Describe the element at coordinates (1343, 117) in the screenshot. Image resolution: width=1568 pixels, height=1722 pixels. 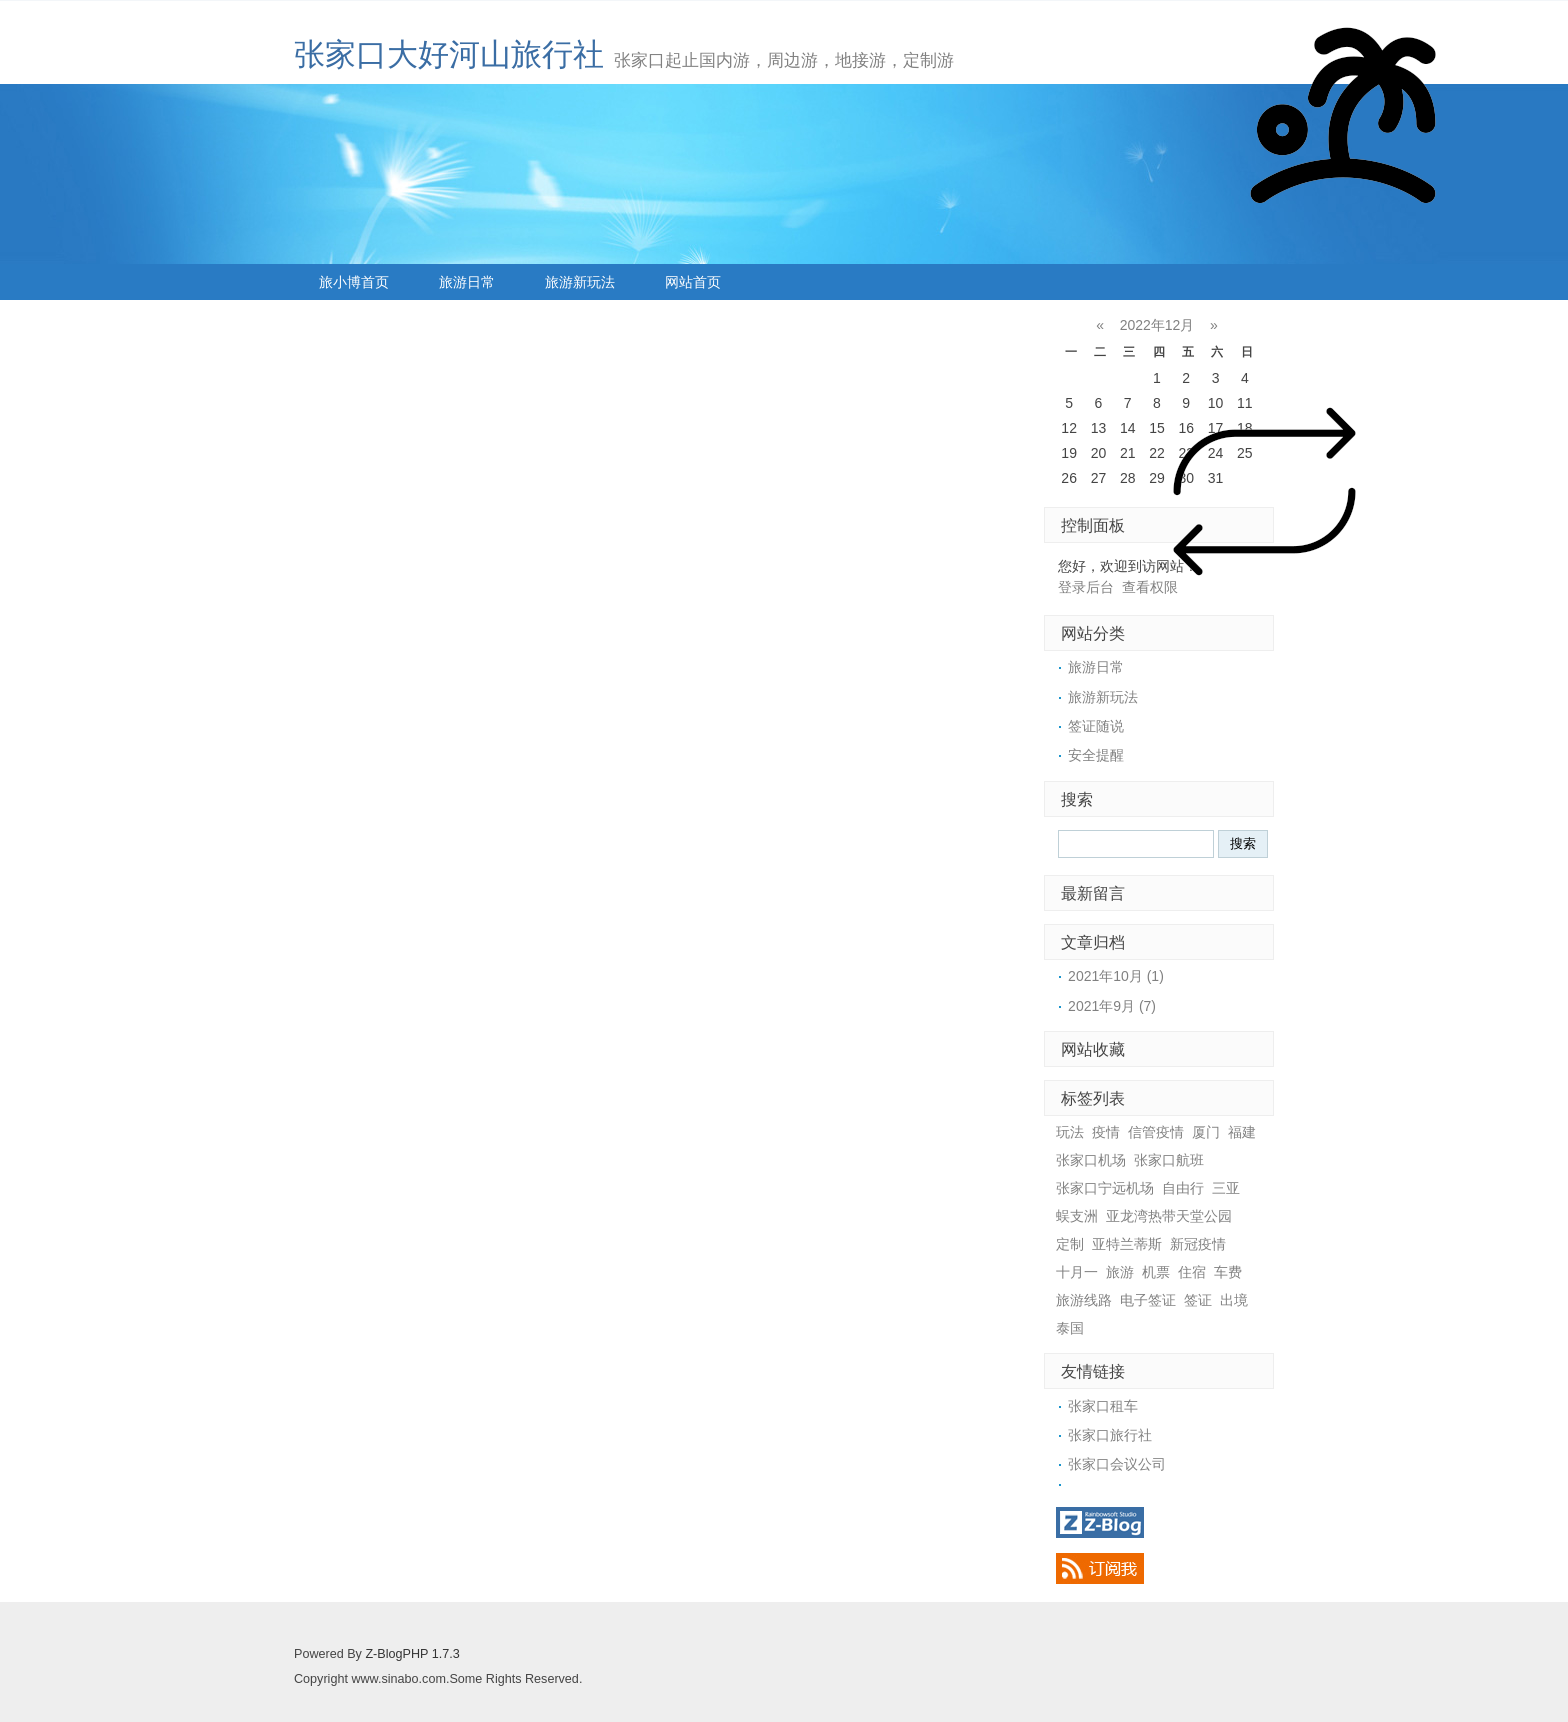
I see `indicates vacation or travel mode` at that location.